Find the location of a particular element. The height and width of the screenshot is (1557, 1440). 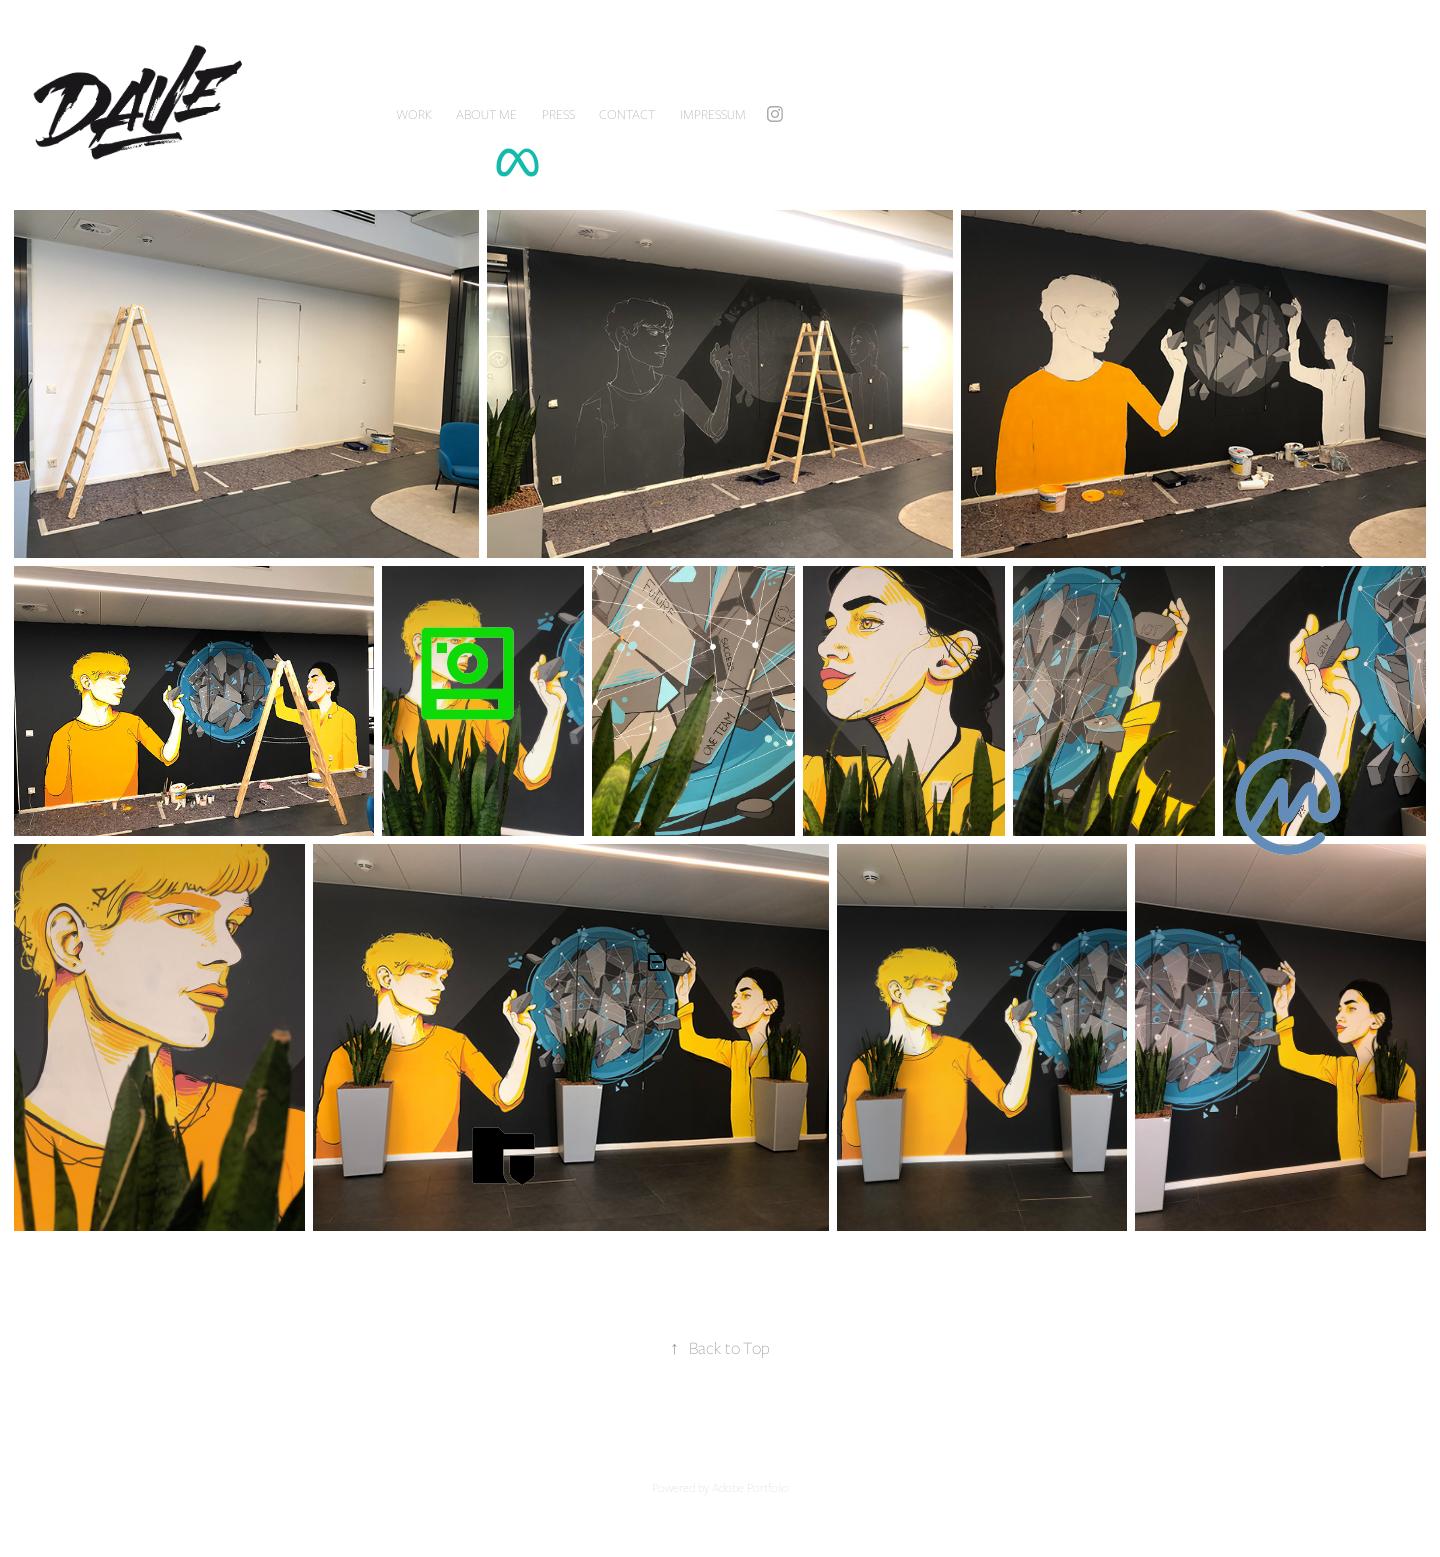

open CoinMarketCap app is located at coordinates (1288, 802).